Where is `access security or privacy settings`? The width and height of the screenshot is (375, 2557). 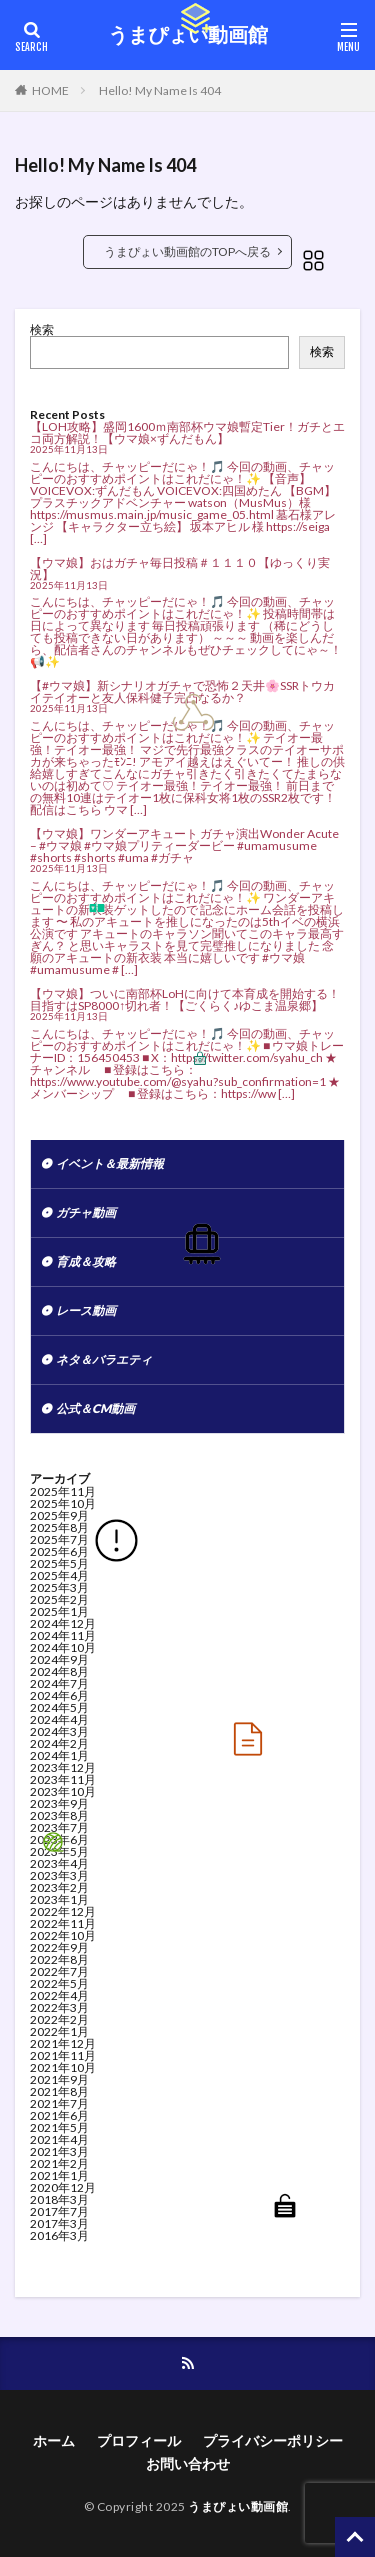 access security or privacy settings is located at coordinates (200, 1059).